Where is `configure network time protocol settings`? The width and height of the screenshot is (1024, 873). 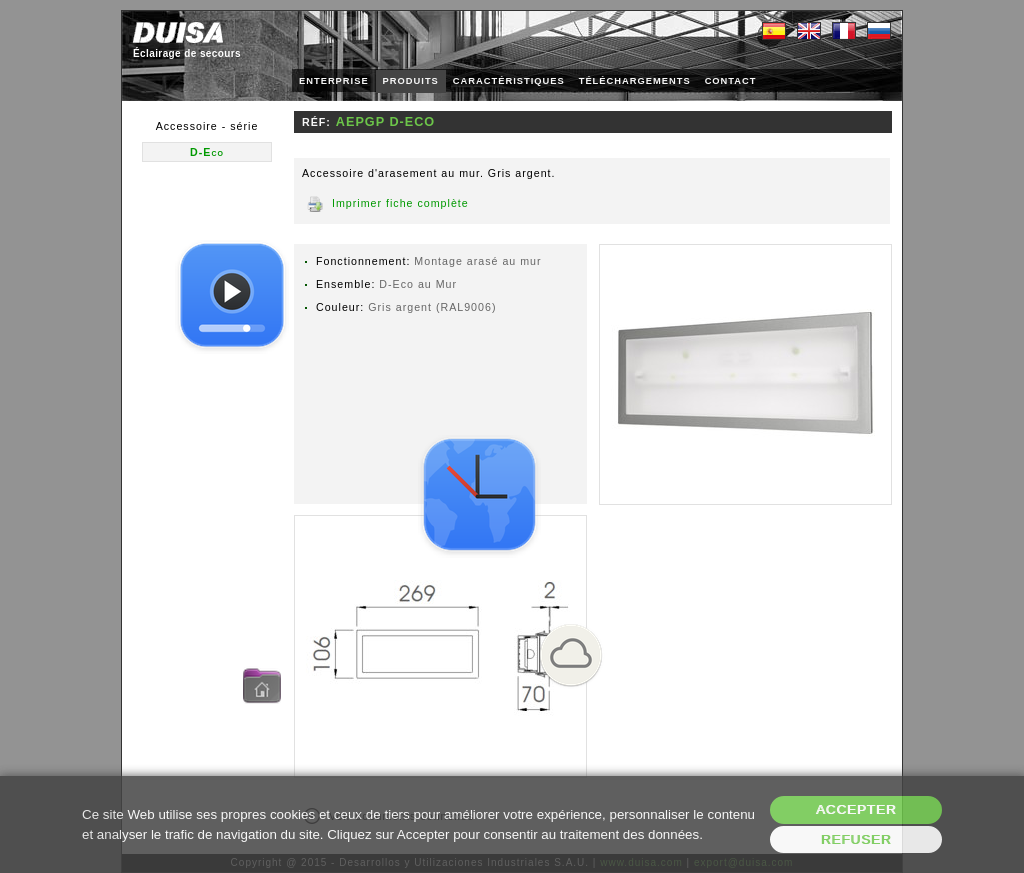 configure network time protocol settings is located at coordinates (479, 496).